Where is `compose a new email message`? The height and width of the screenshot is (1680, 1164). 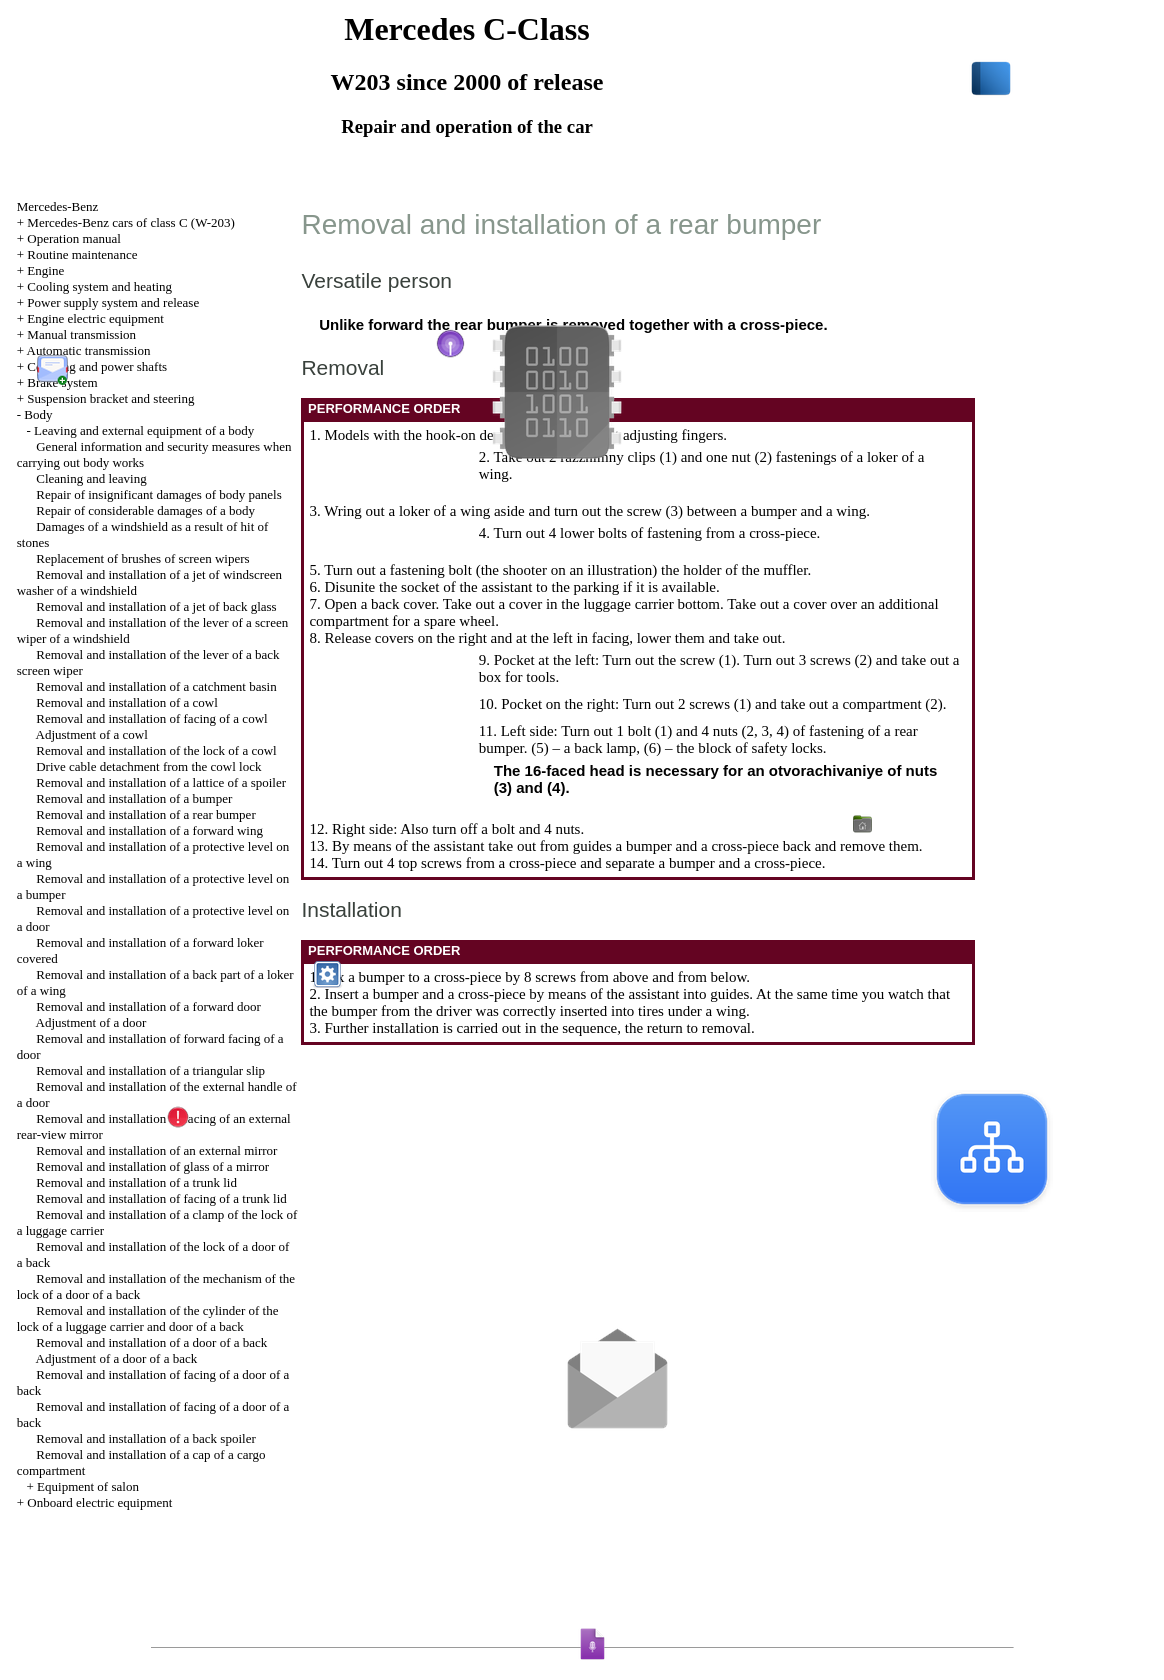
compose a new email message is located at coordinates (52, 368).